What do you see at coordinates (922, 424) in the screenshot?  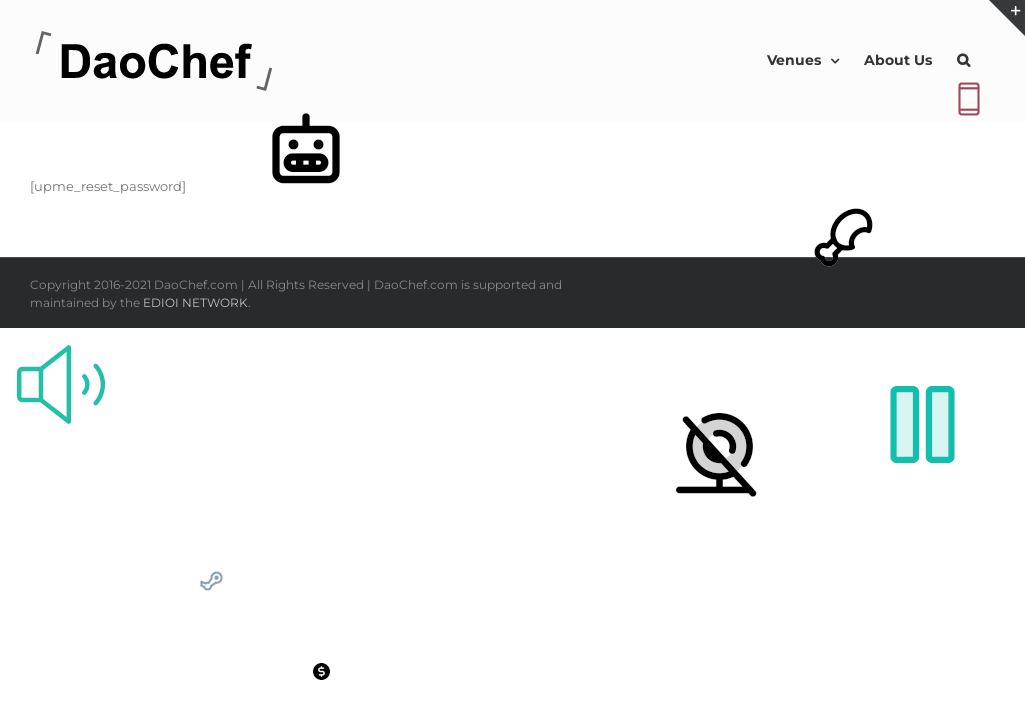 I see `switch to column layout view` at bounding box center [922, 424].